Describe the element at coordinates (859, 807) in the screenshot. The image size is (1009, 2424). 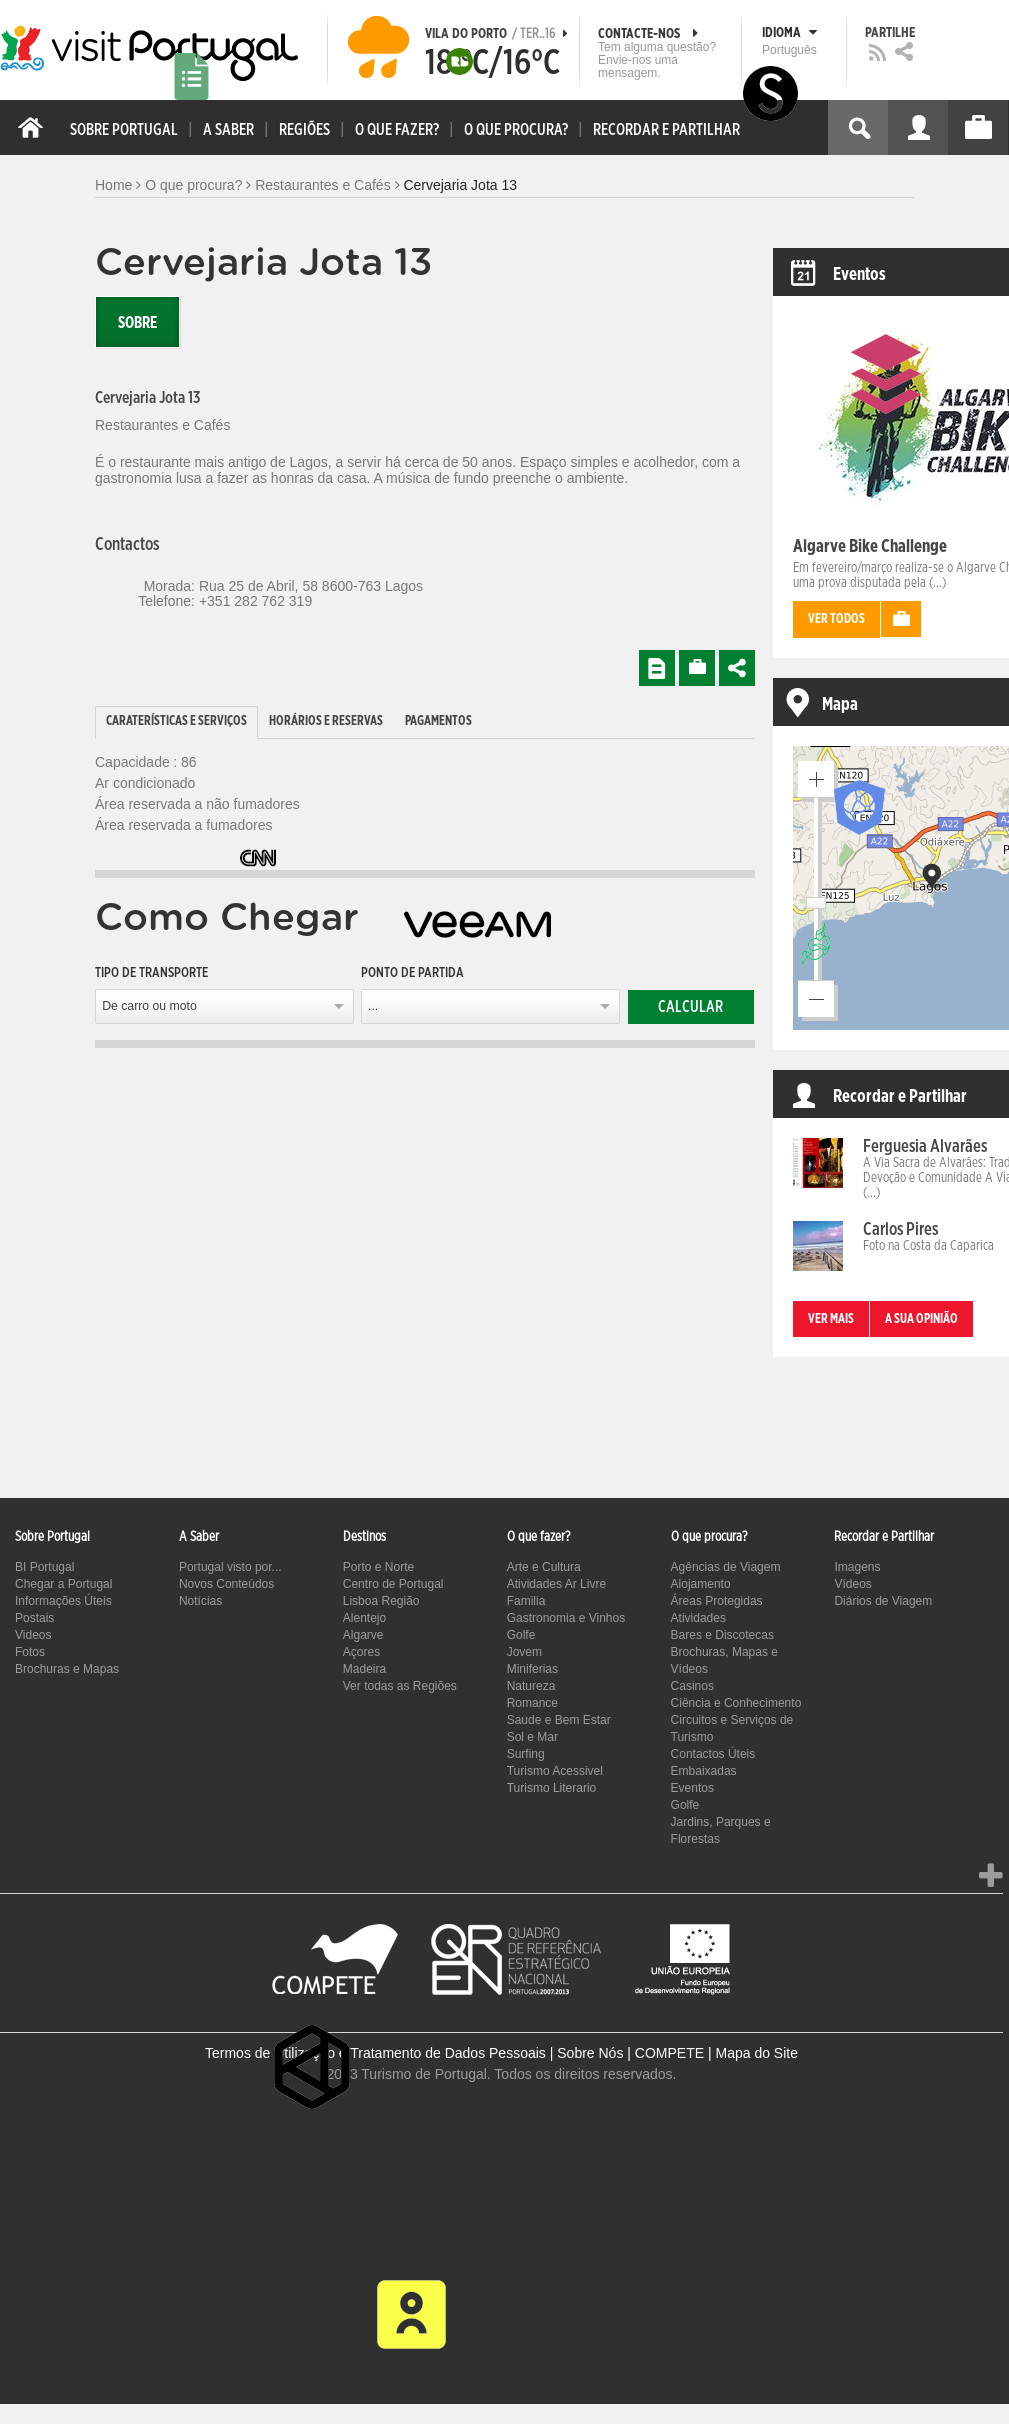
I see `jsDelivr CDN service logo` at that location.